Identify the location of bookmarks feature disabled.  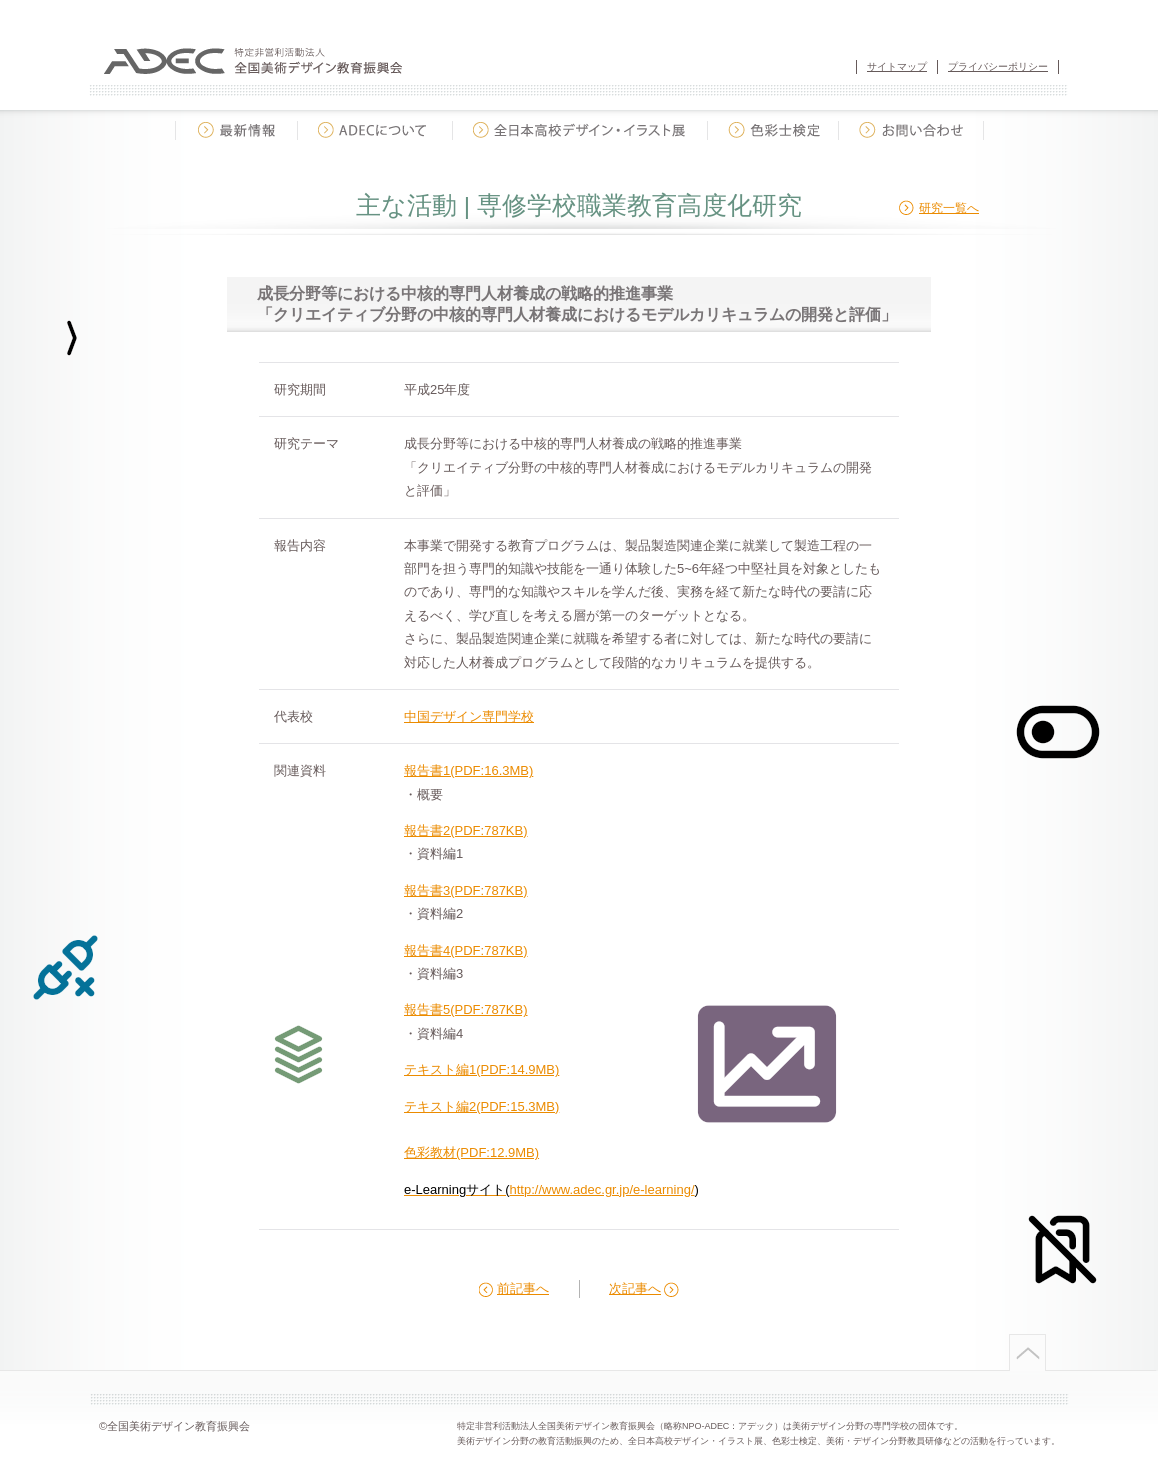
(1062, 1249).